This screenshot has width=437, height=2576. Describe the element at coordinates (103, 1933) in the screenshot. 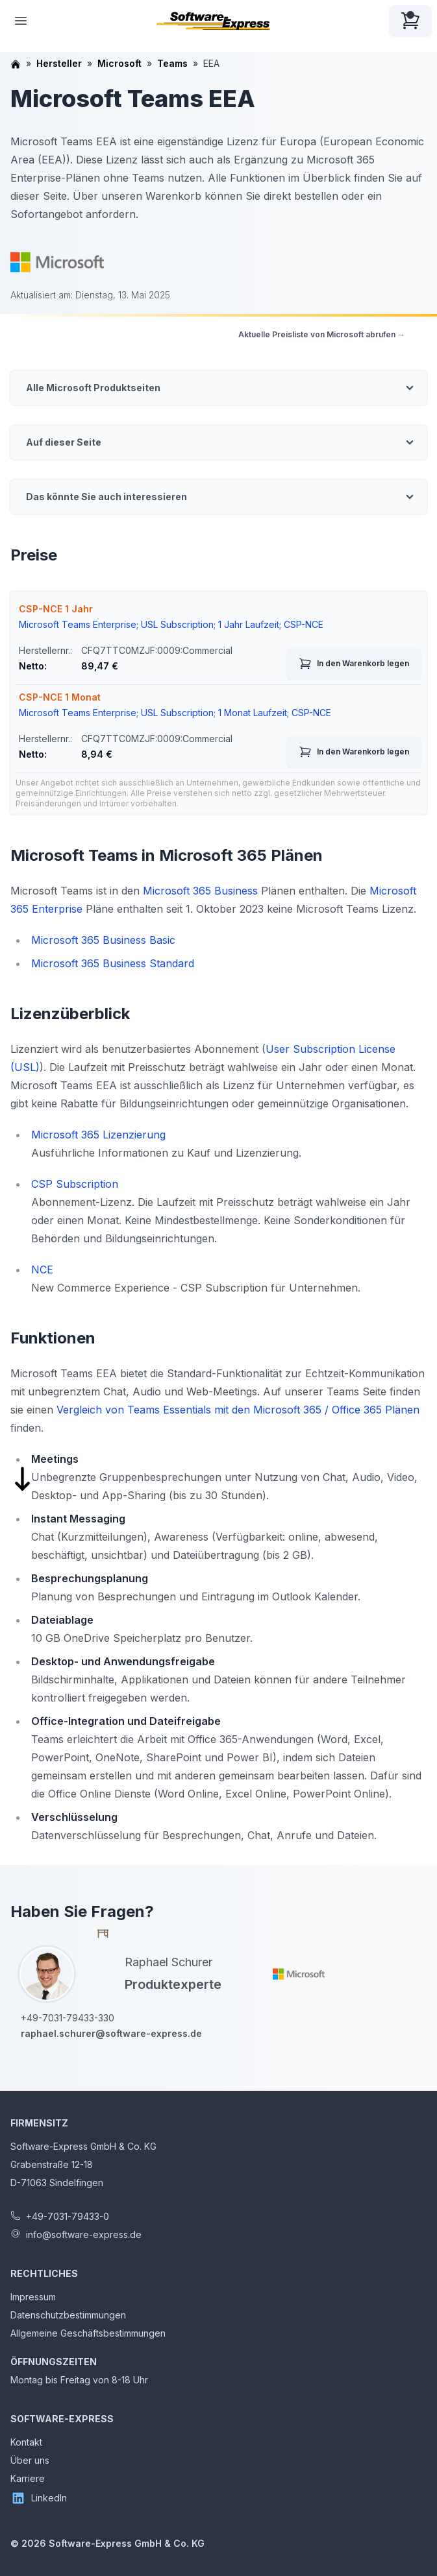

I see `access workspace or desk booking` at that location.